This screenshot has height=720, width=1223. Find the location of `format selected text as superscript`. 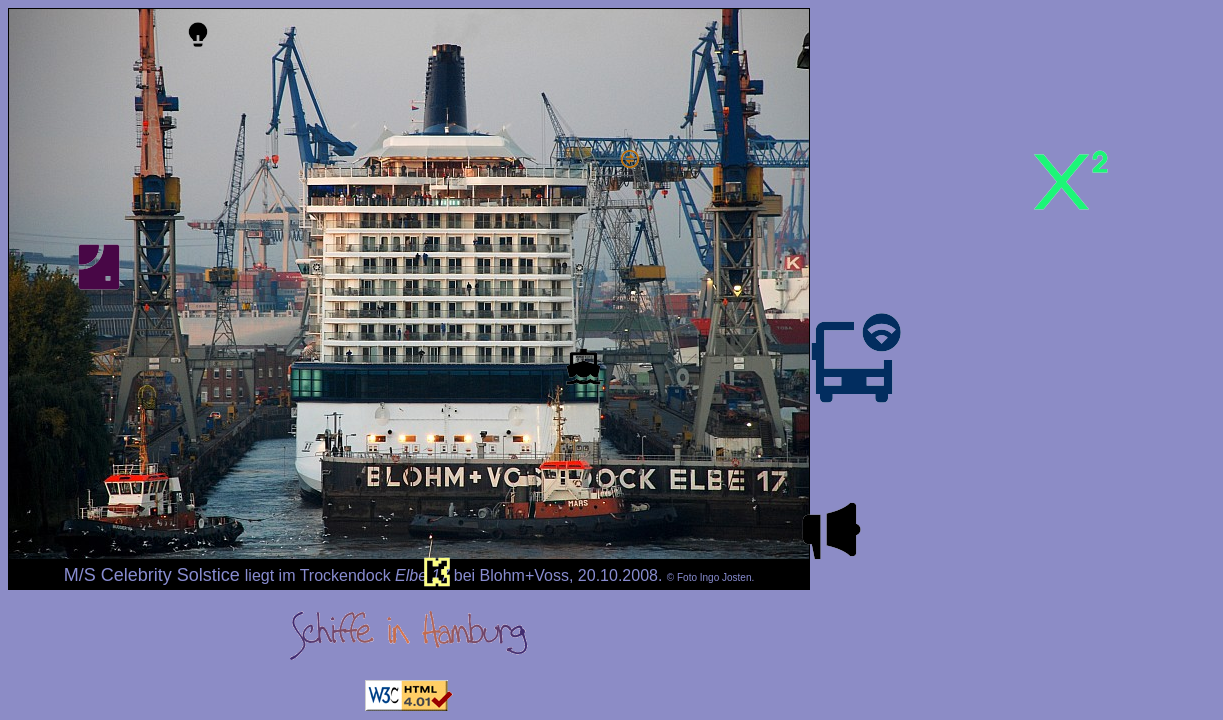

format selected text as superscript is located at coordinates (1067, 180).